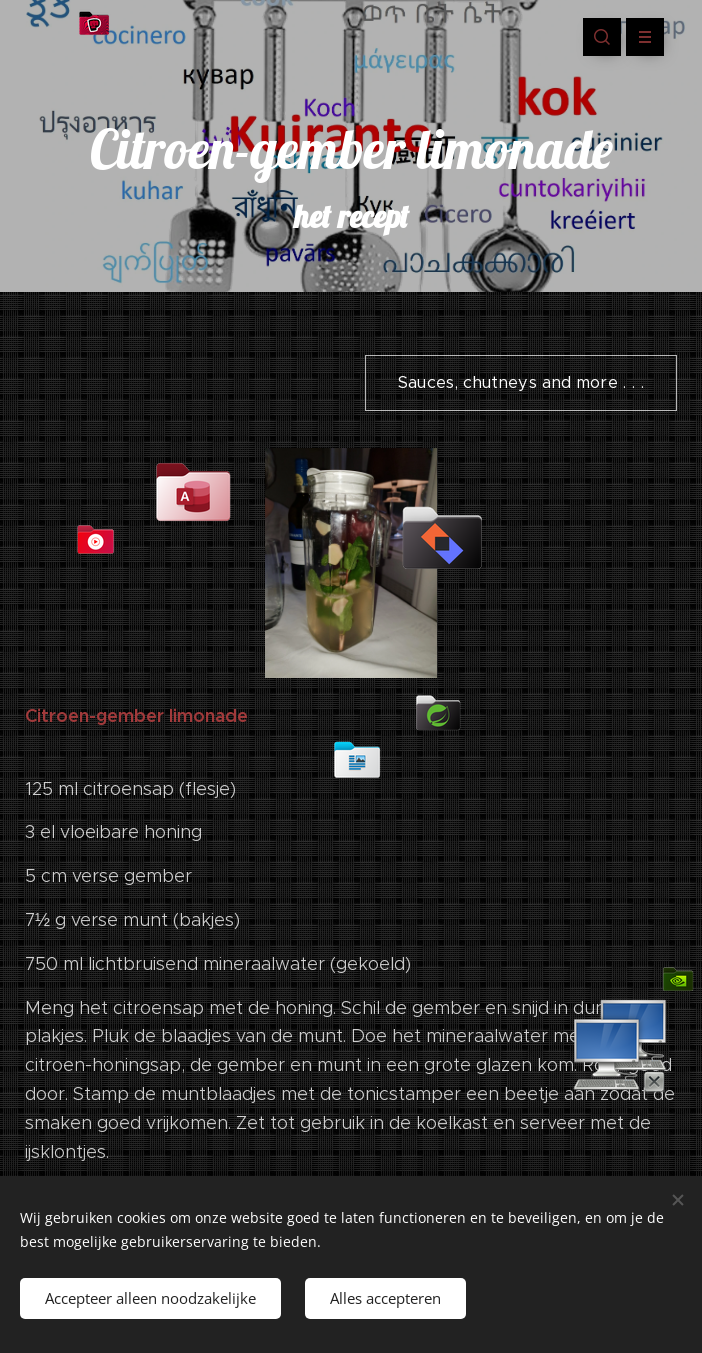 The height and width of the screenshot is (1353, 702). Describe the element at coordinates (438, 714) in the screenshot. I see `open spring framework project files` at that location.